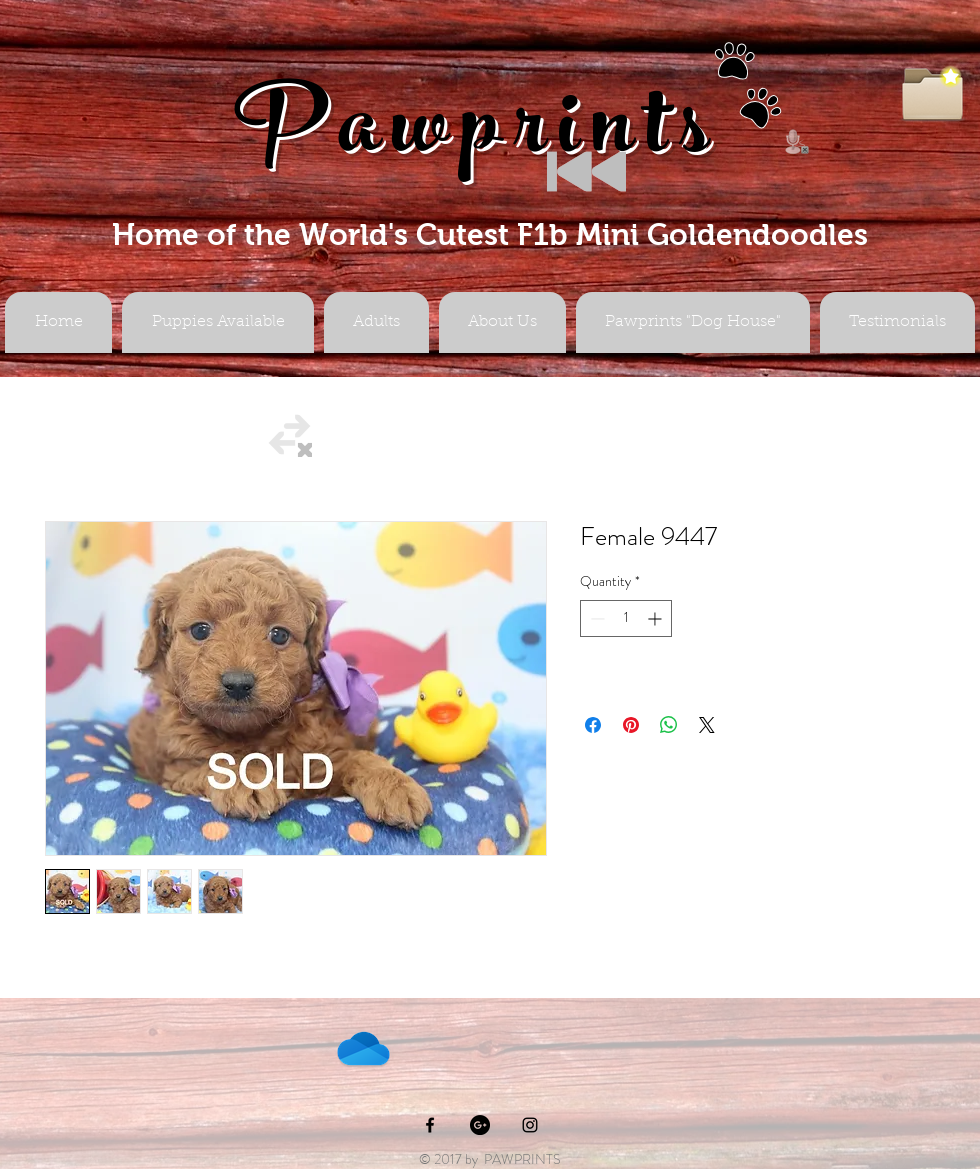  I want to click on Microsoft OneDrive cloud storage status indicator, so click(363, 1048).